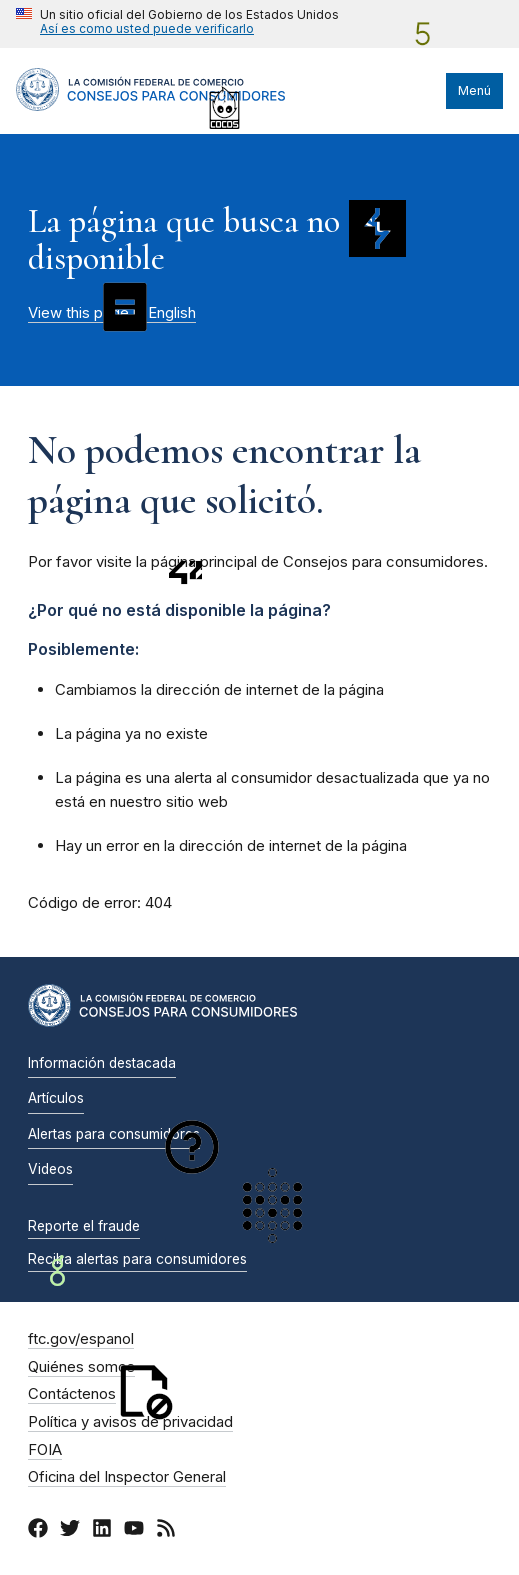 The width and height of the screenshot is (519, 1575). Describe the element at coordinates (192, 1147) in the screenshot. I see `access help or FAQ section` at that location.